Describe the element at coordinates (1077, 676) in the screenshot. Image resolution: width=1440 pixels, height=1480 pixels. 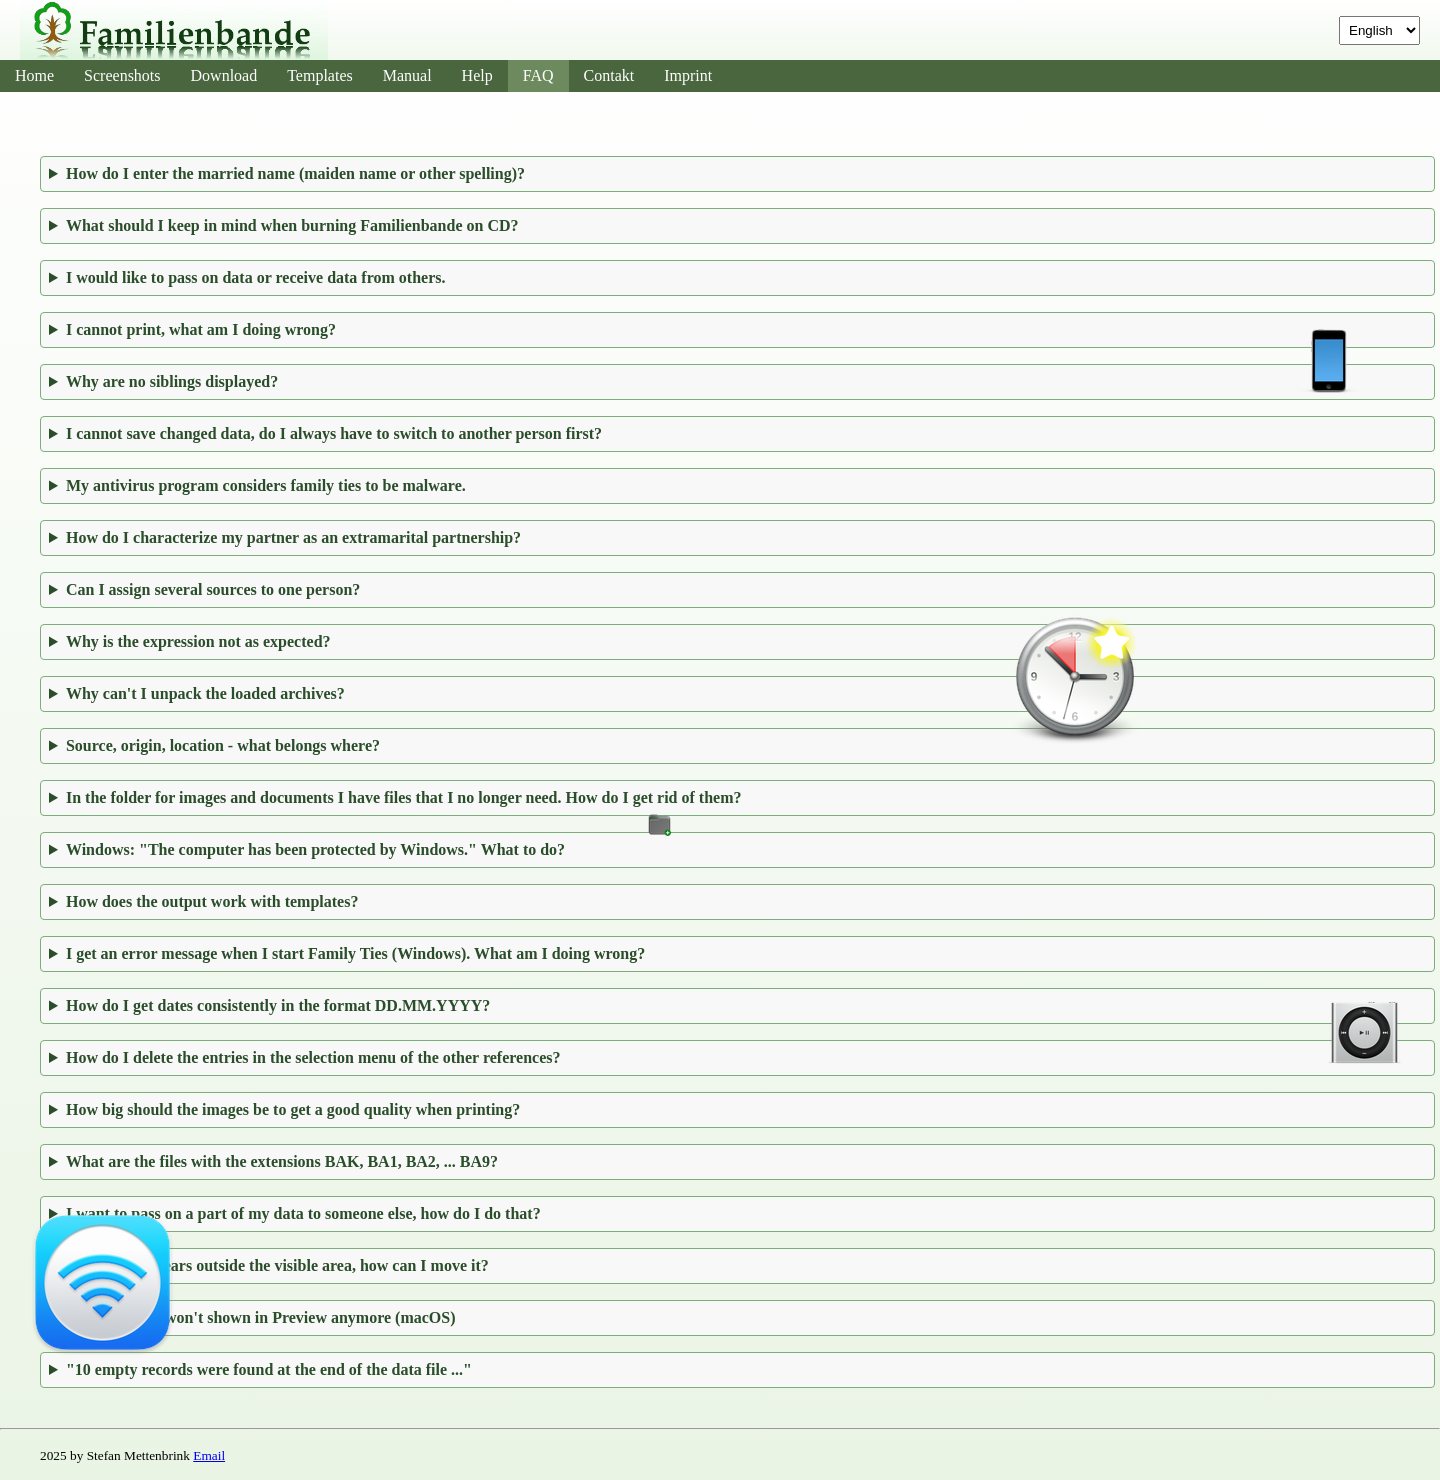
I see `create a new calendar appointment` at that location.